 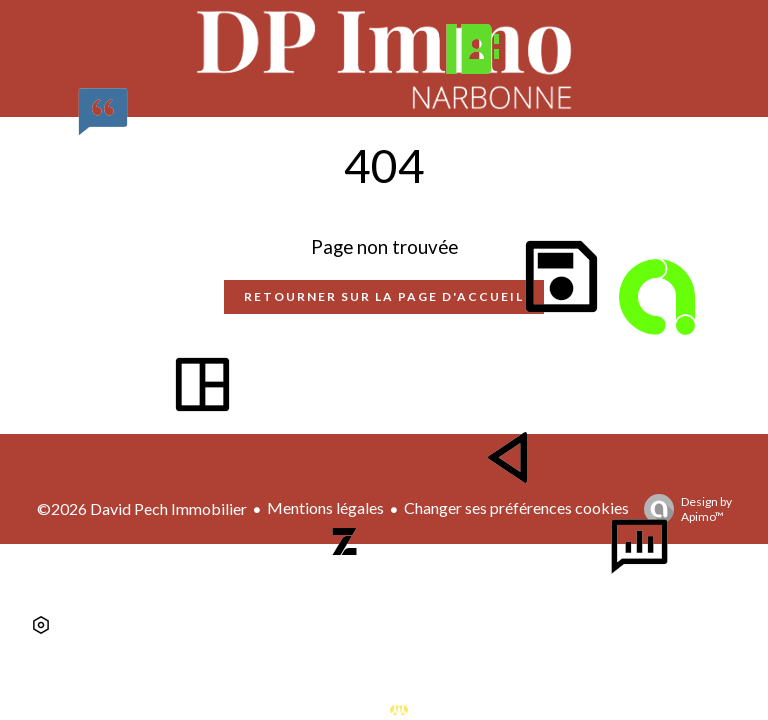 What do you see at coordinates (513, 457) in the screenshot?
I see `play media in reverse` at bounding box center [513, 457].